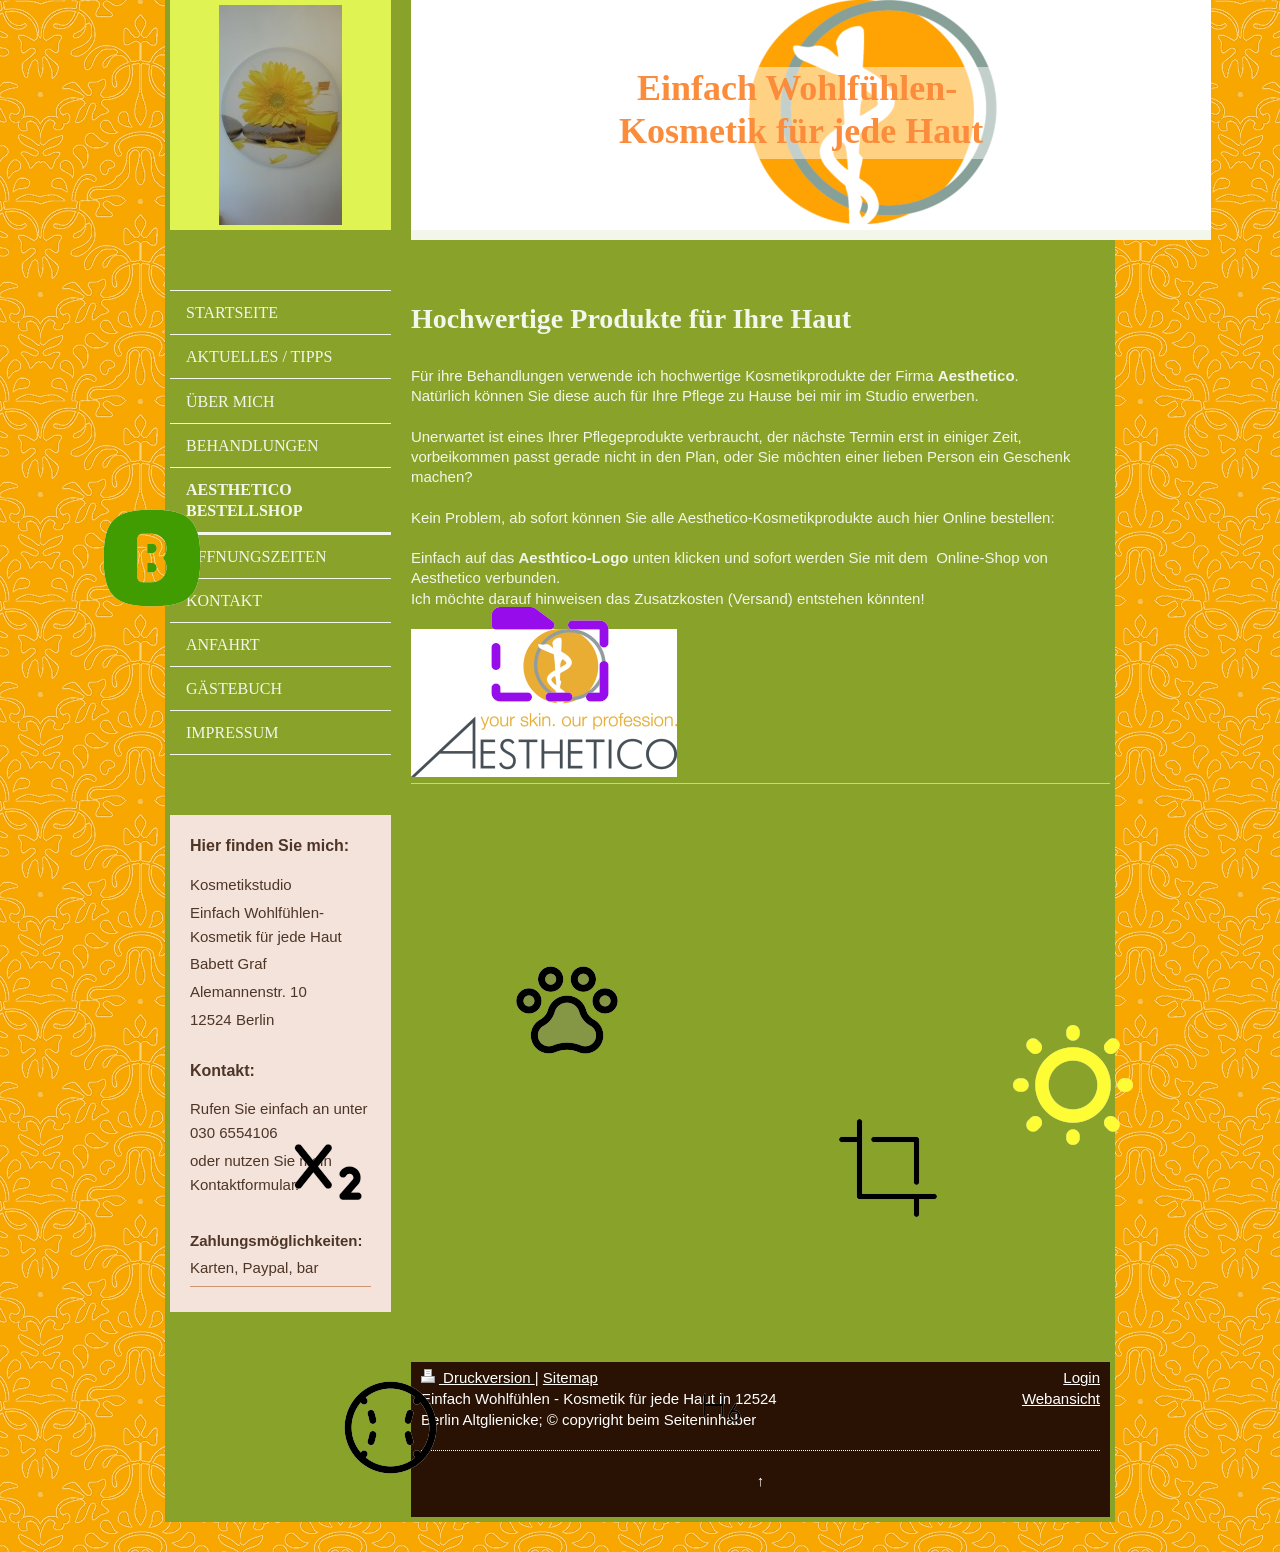  What do you see at coordinates (888, 1168) in the screenshot?
I see `crop an image or photo` at bounding box center [888, 1168].